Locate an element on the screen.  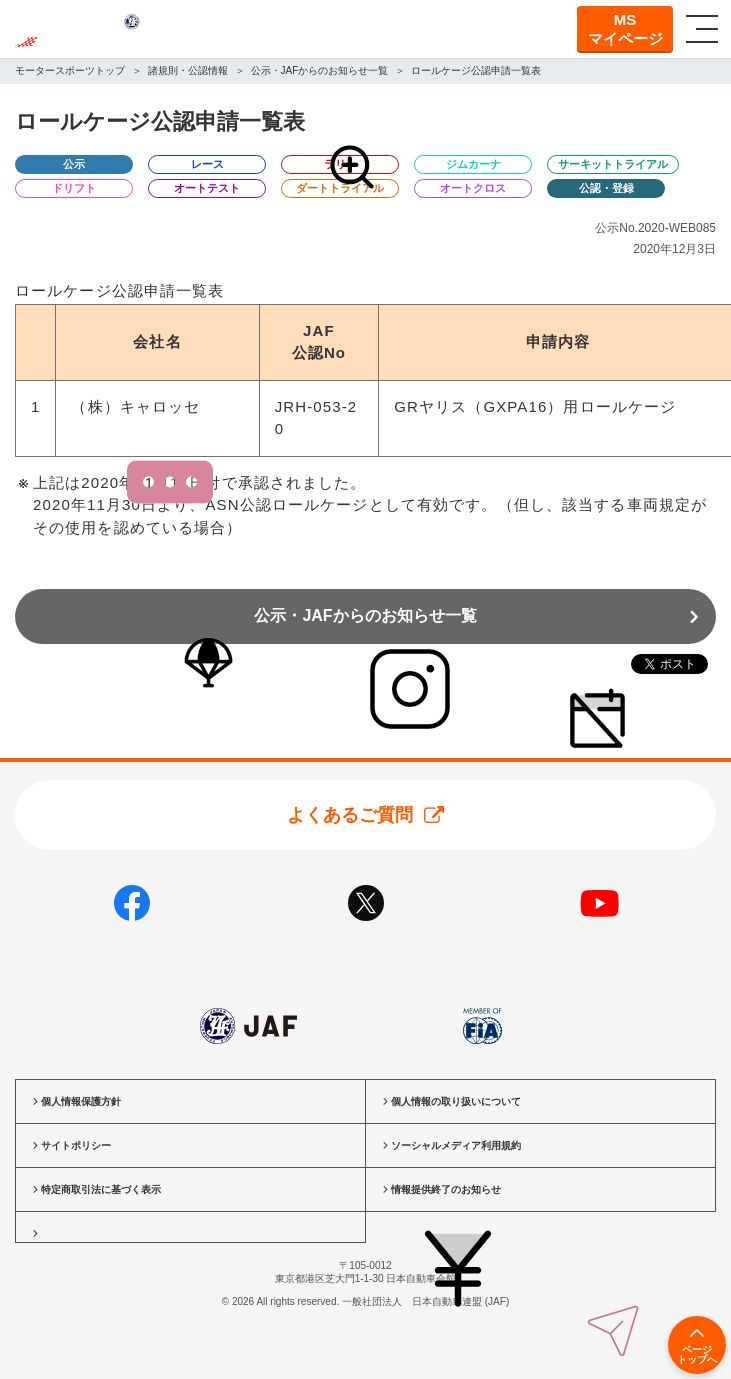
send a message is located at coordinates (615, 1329).